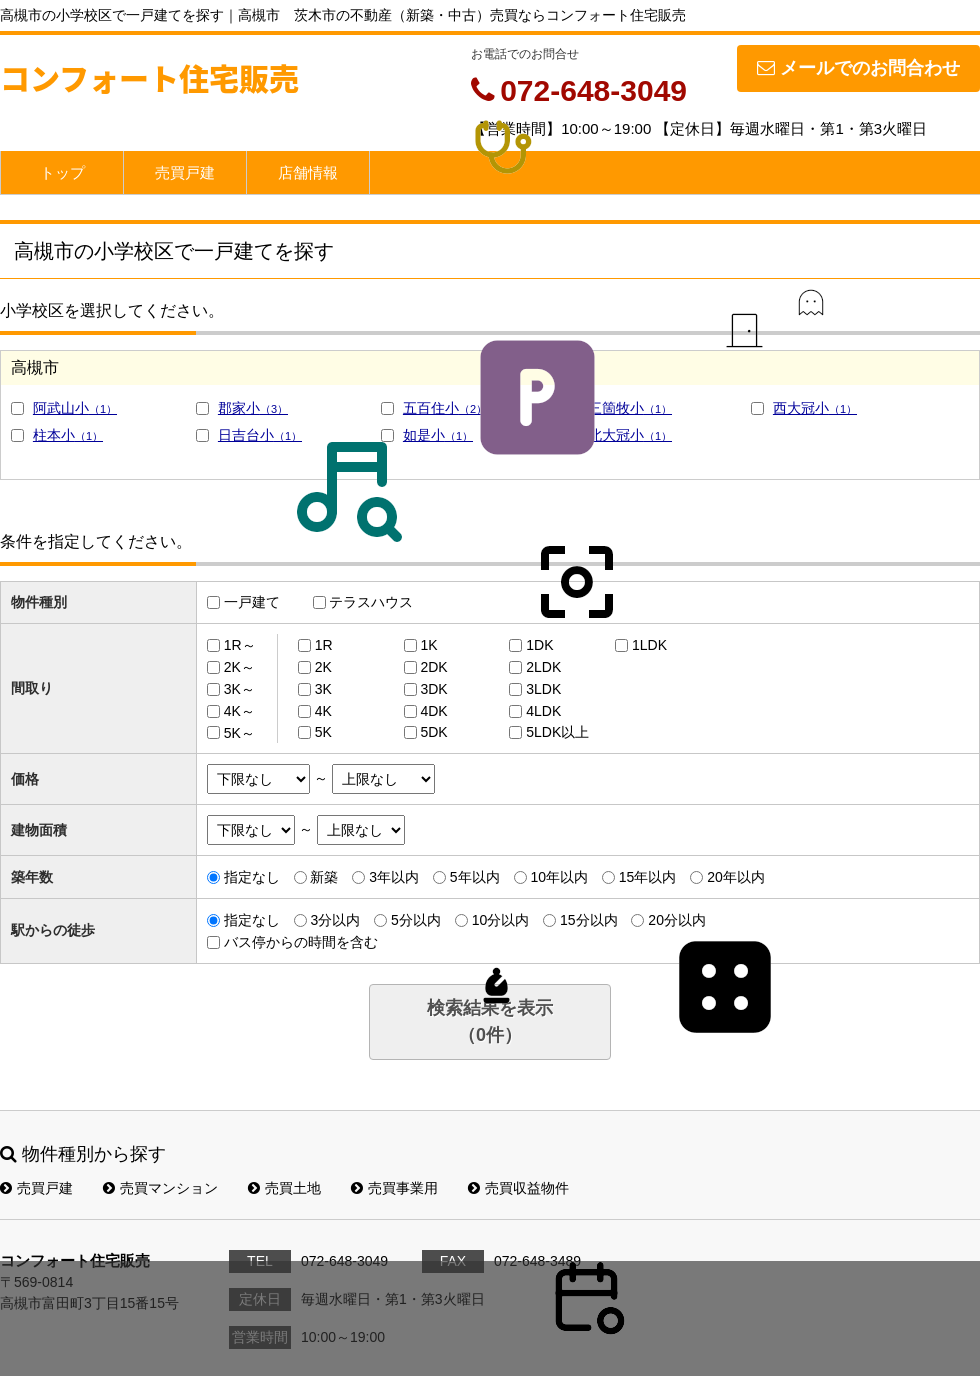  I want to click on calendar event with notification or reminder, so click(586, 1296).